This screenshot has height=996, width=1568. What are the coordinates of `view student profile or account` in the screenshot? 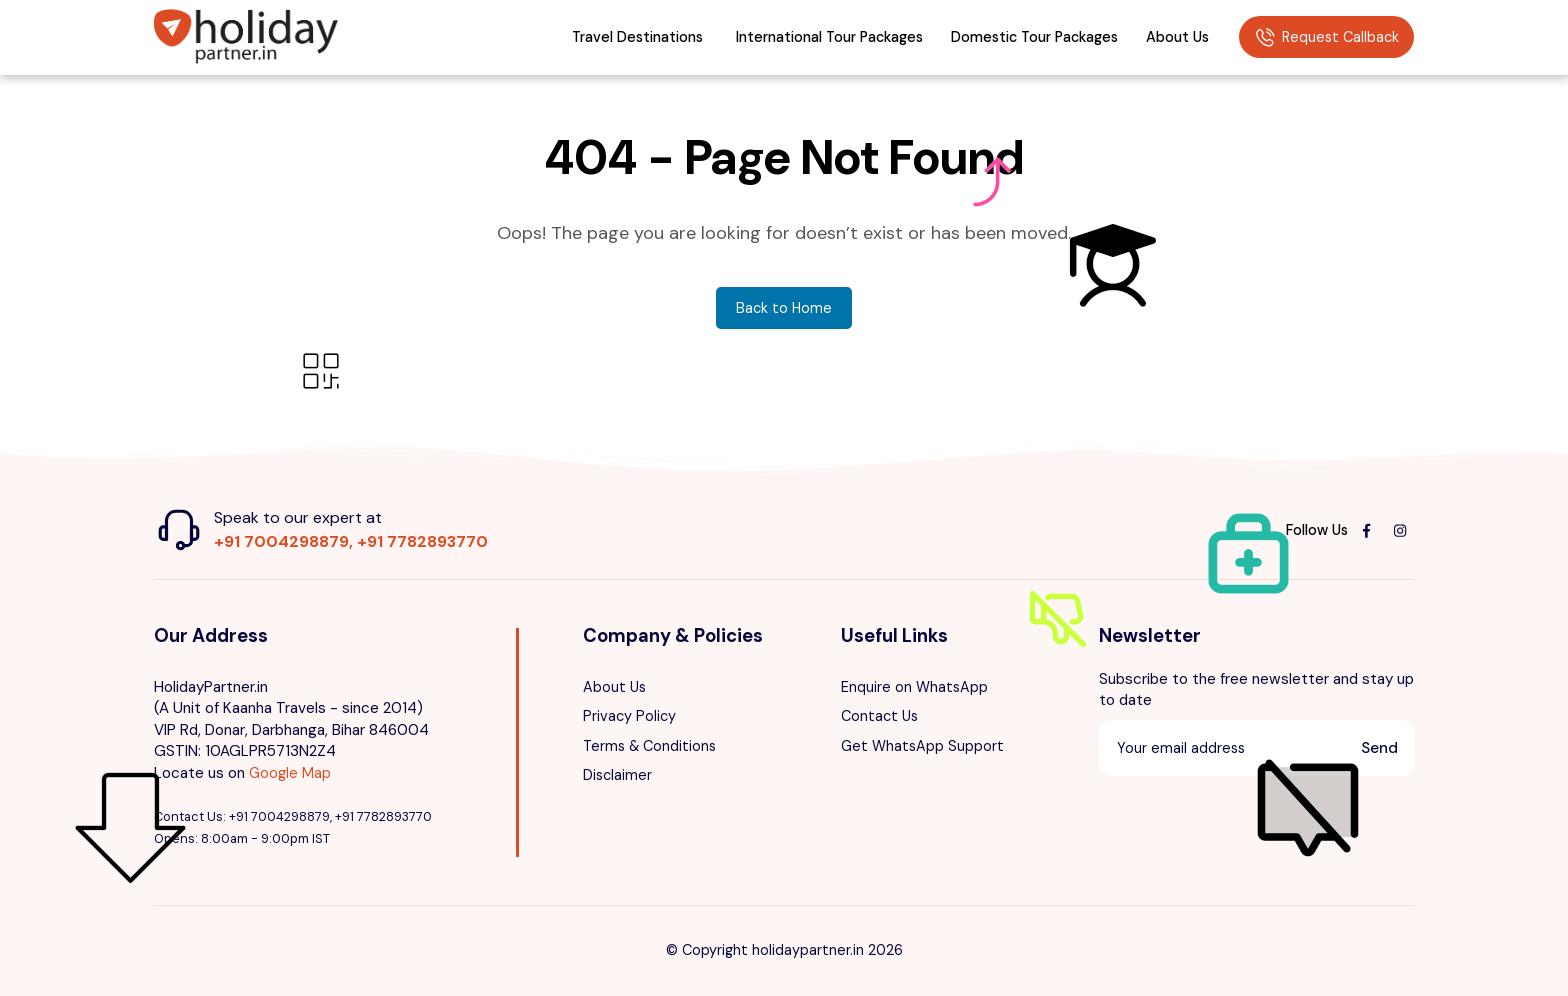 It's located at (1113, 267).